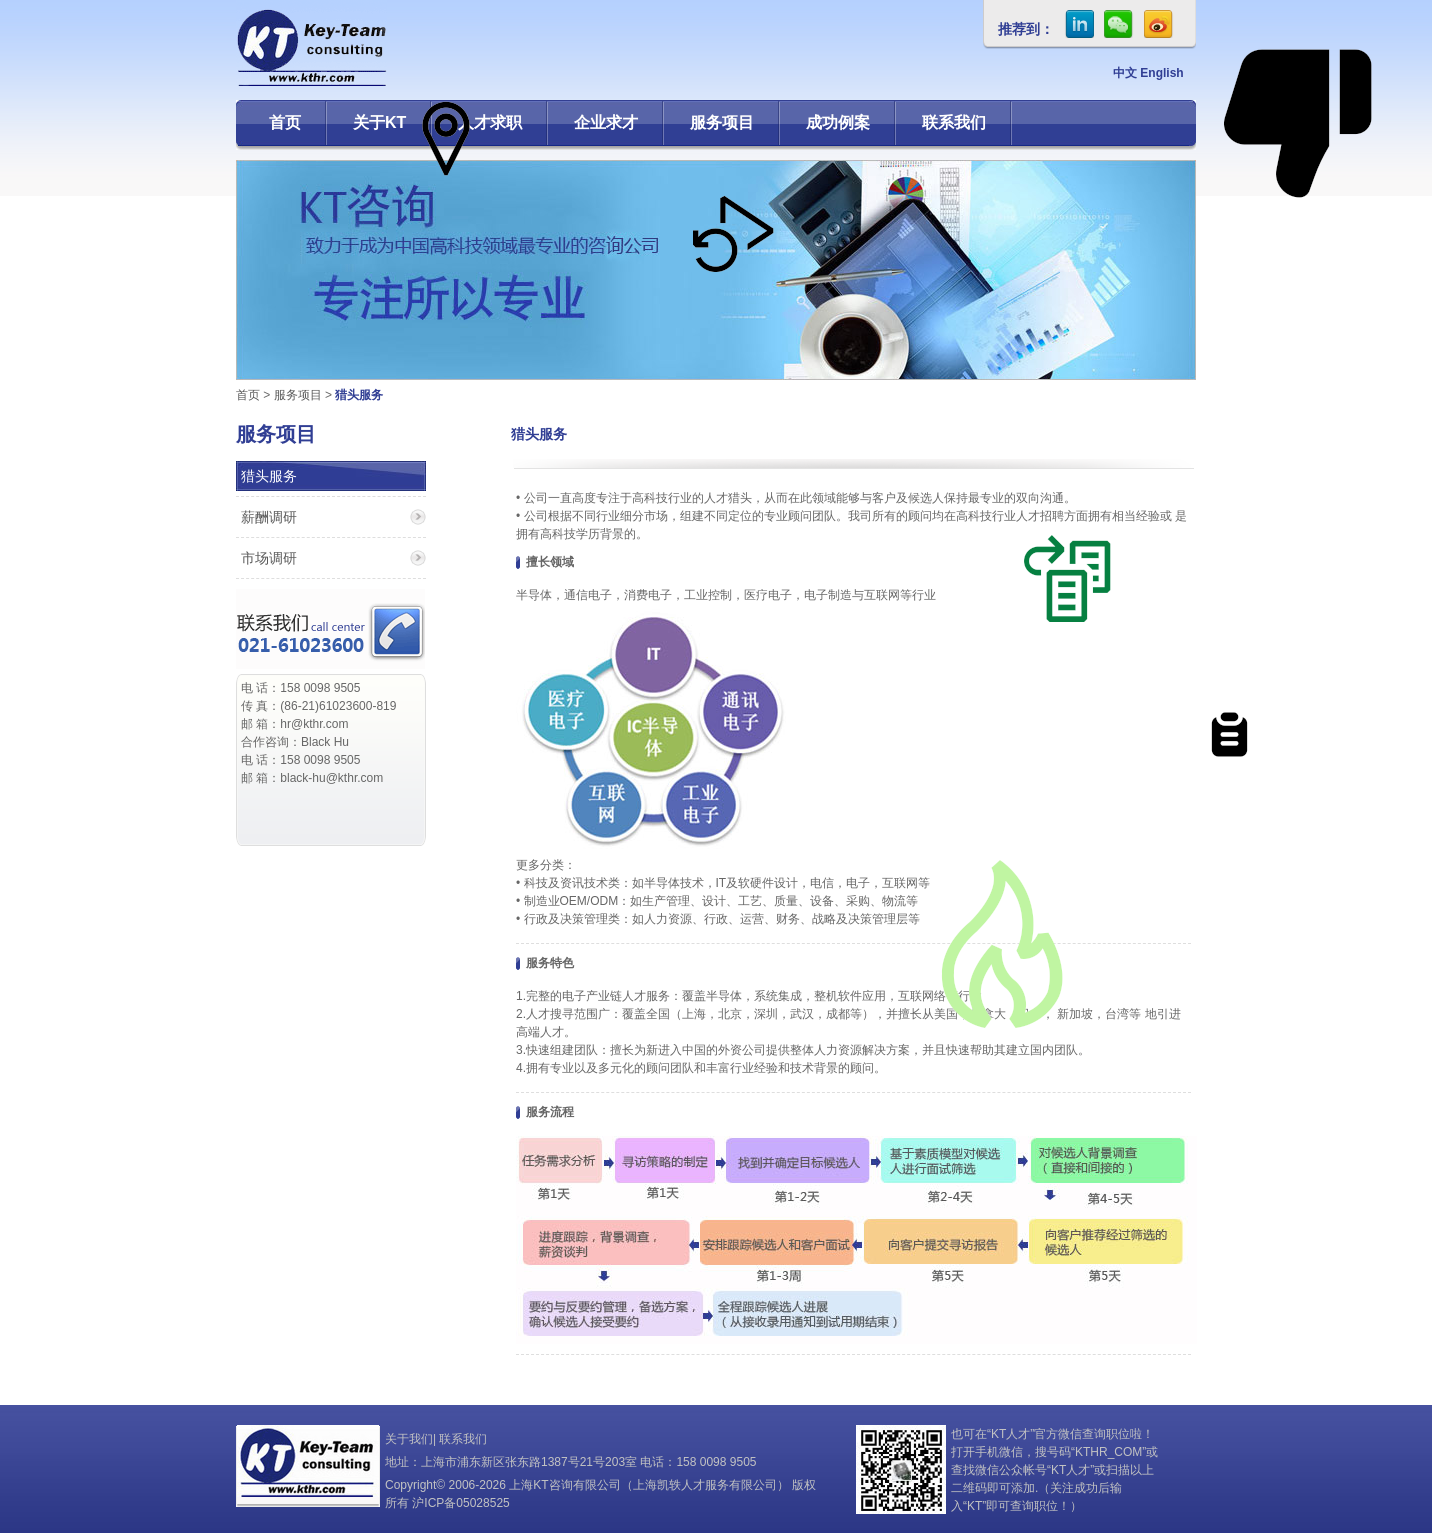 The width and height of the screenshot is (1432, 1533). I want to click on dislike or downvote content, so click(1297, 123).